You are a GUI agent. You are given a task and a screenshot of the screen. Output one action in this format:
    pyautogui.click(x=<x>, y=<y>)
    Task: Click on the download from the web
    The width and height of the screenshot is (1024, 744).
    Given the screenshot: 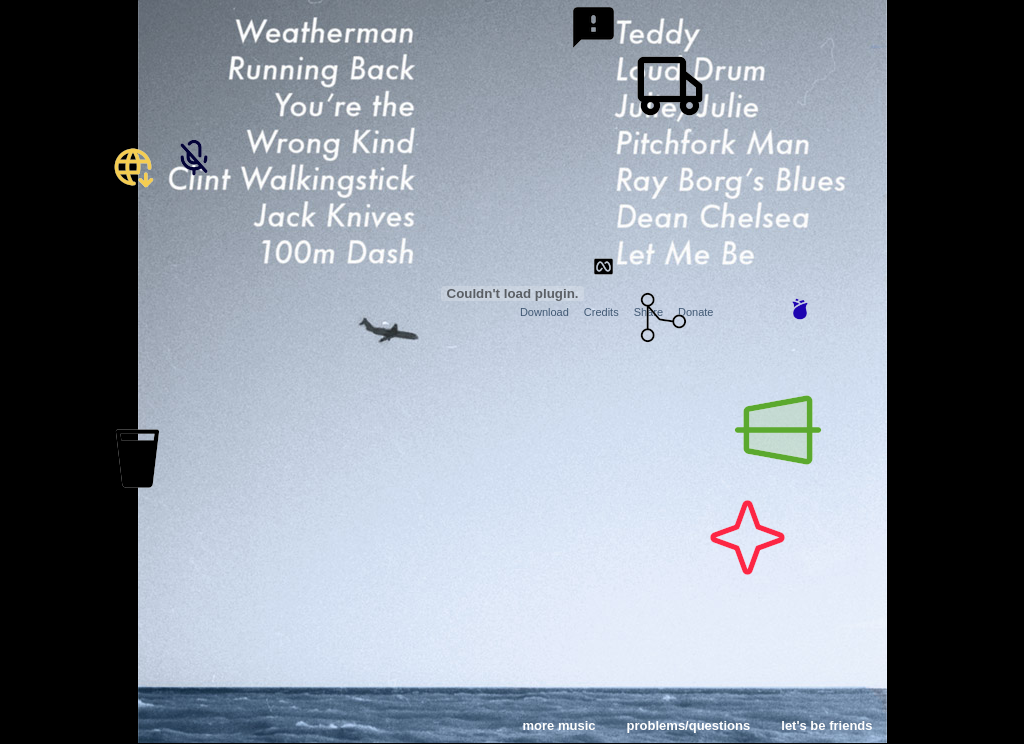 What is the action you would take?
    pyautogui.click(x=133, y=167)
    